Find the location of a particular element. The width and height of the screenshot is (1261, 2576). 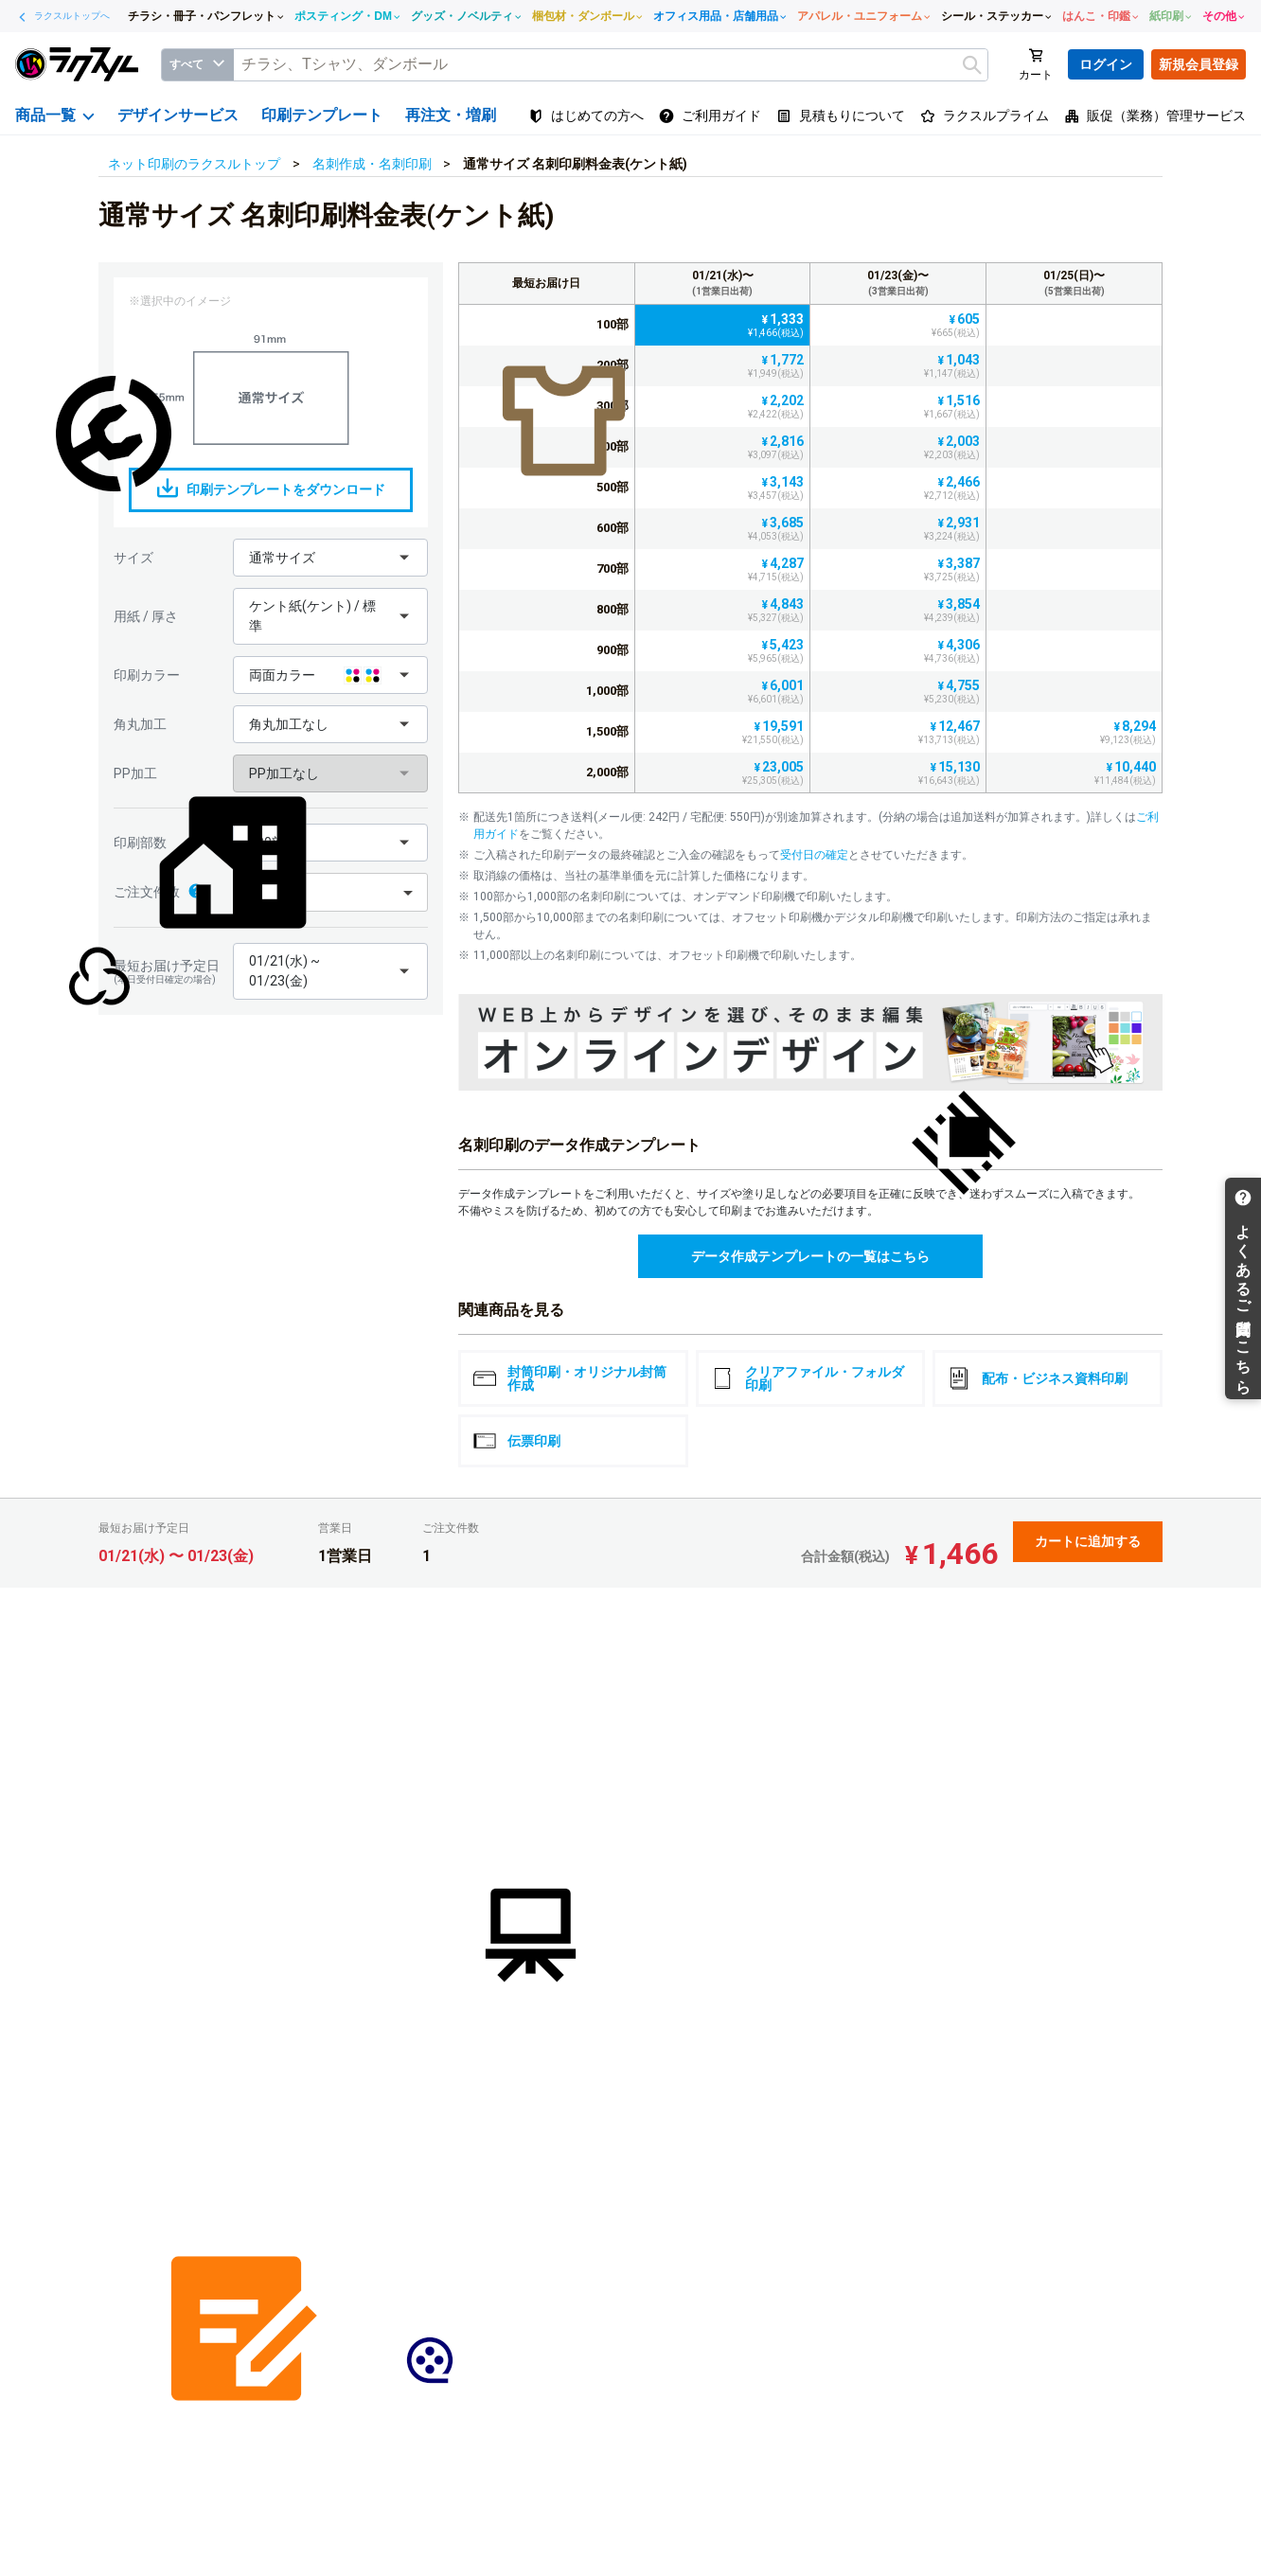

create a new artboard is located at coordinates (530, 1933).